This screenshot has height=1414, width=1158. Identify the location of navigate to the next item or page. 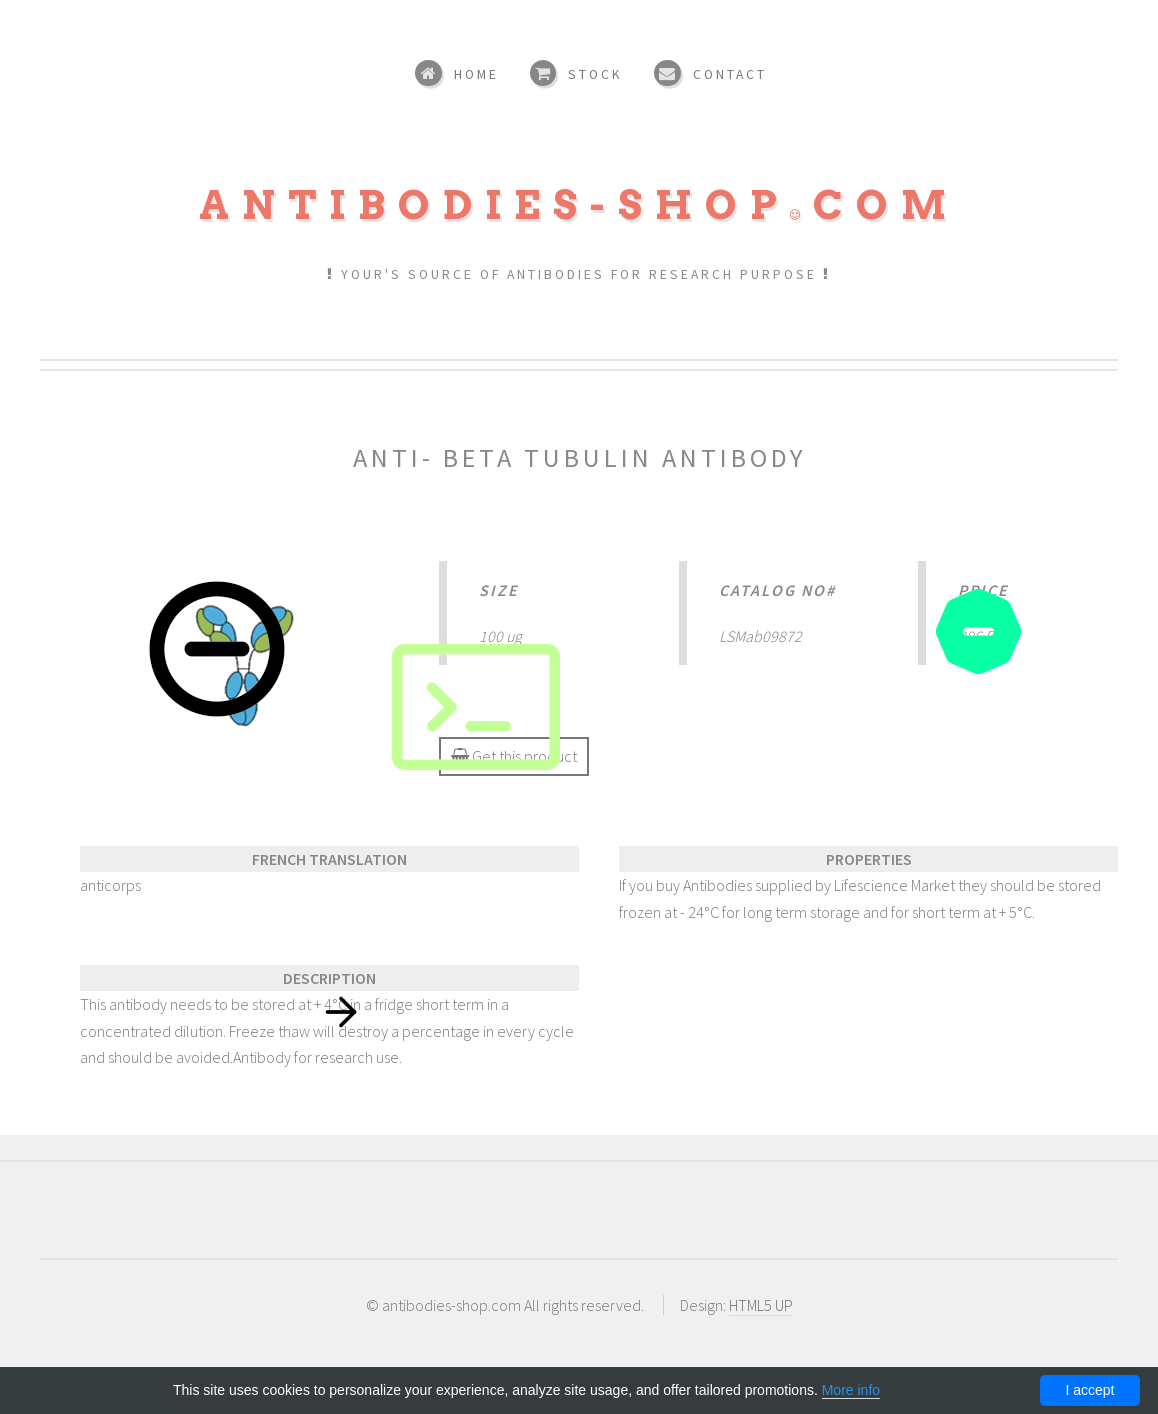
(341, 1012).